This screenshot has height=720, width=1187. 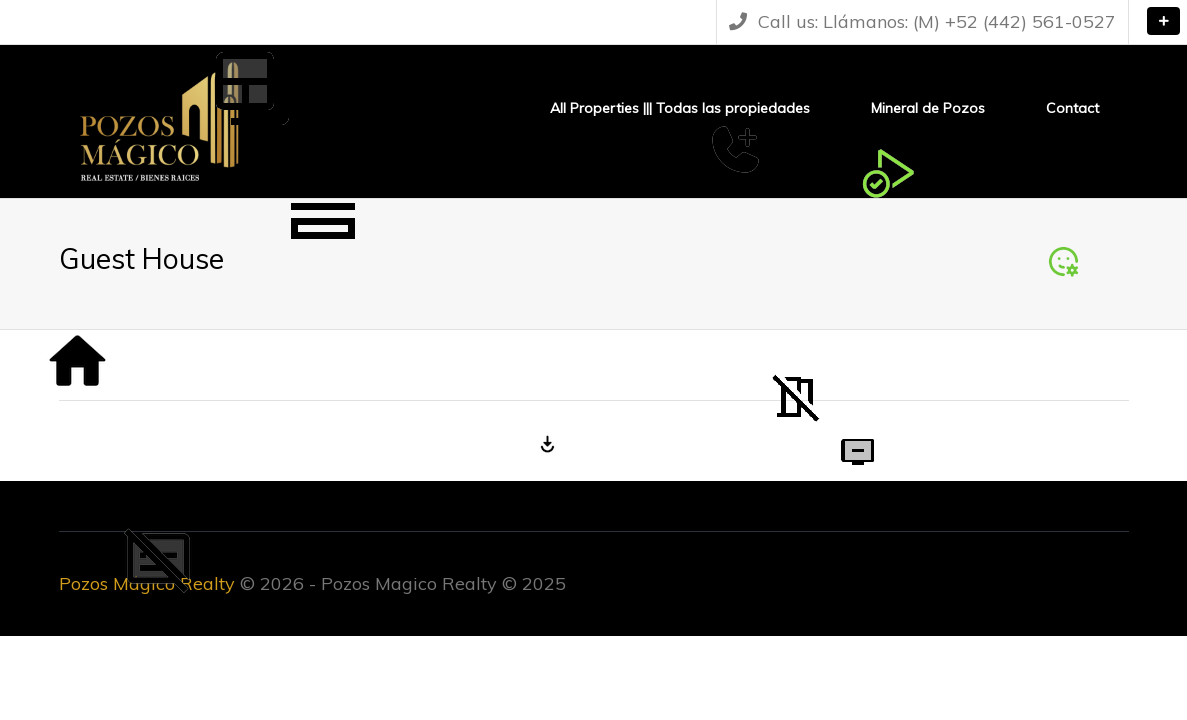 I want to click on add a new contact, so click(x=736, y=148).